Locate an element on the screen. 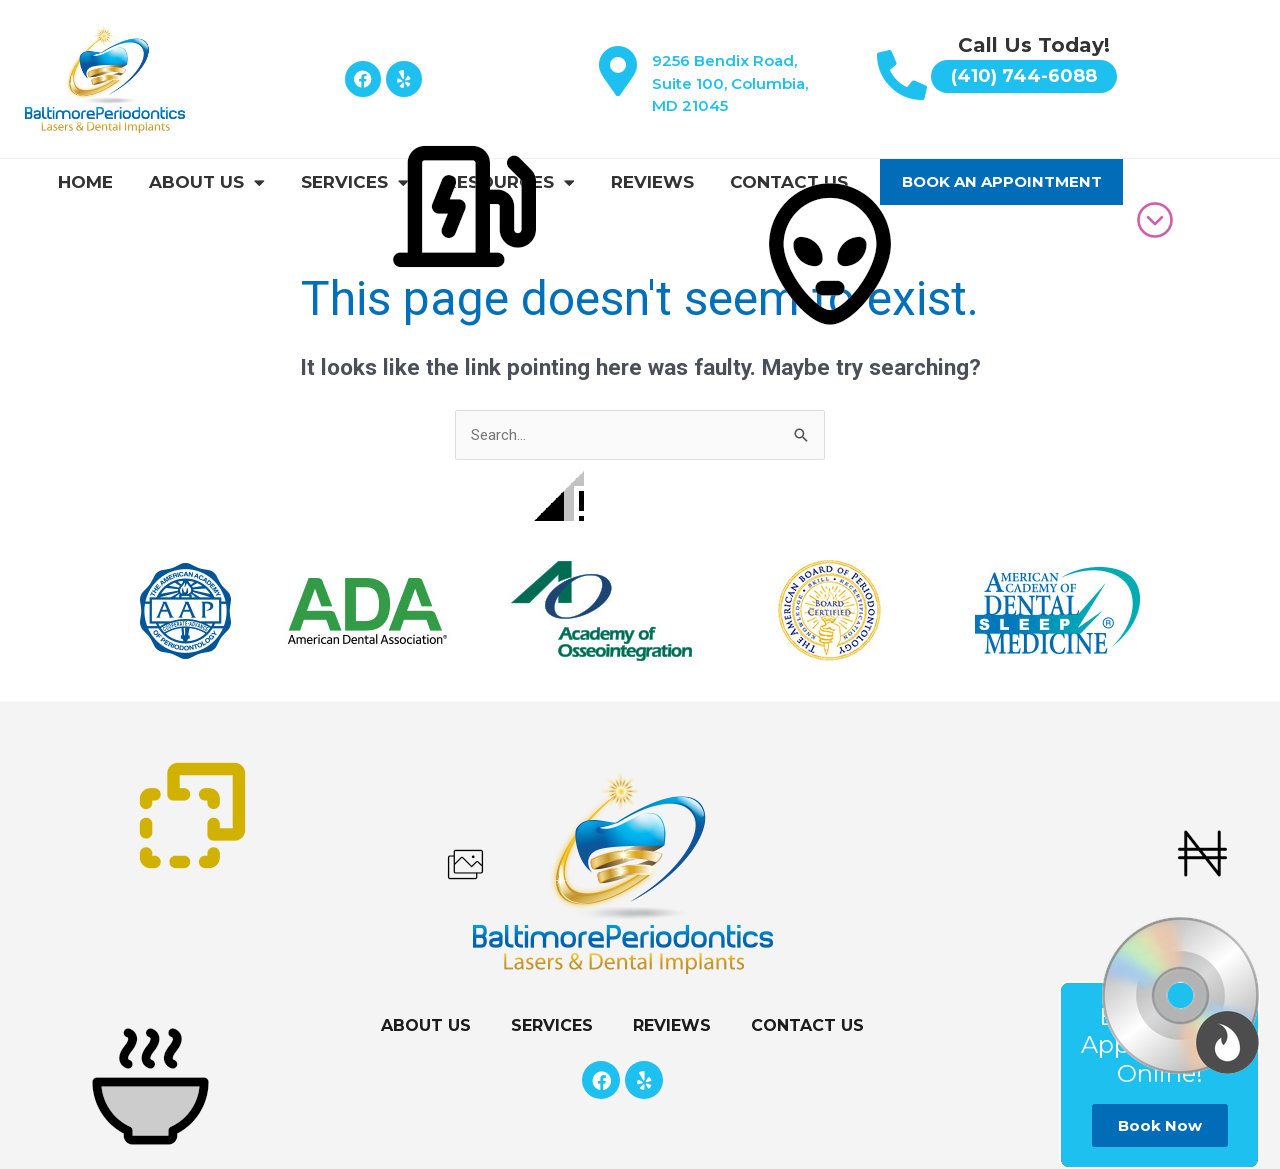 The image size is (1280, 1169). indicates weak cellular signal with no internet connection is located at coordinates (559, 496).